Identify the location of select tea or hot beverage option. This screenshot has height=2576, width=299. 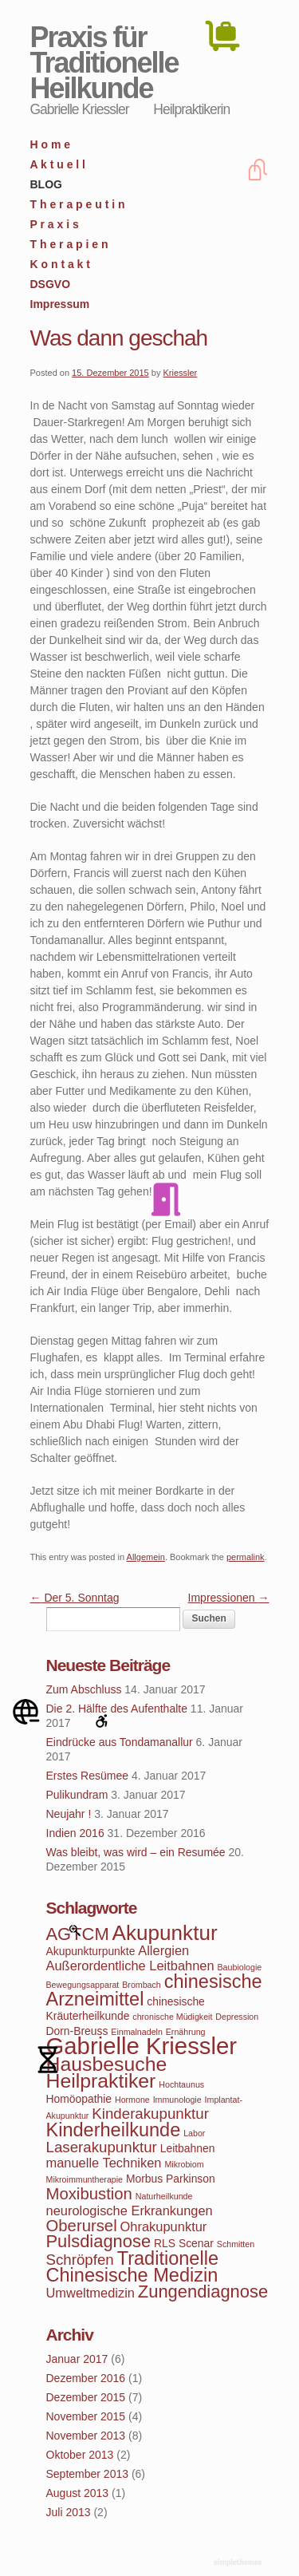
(257, 170).